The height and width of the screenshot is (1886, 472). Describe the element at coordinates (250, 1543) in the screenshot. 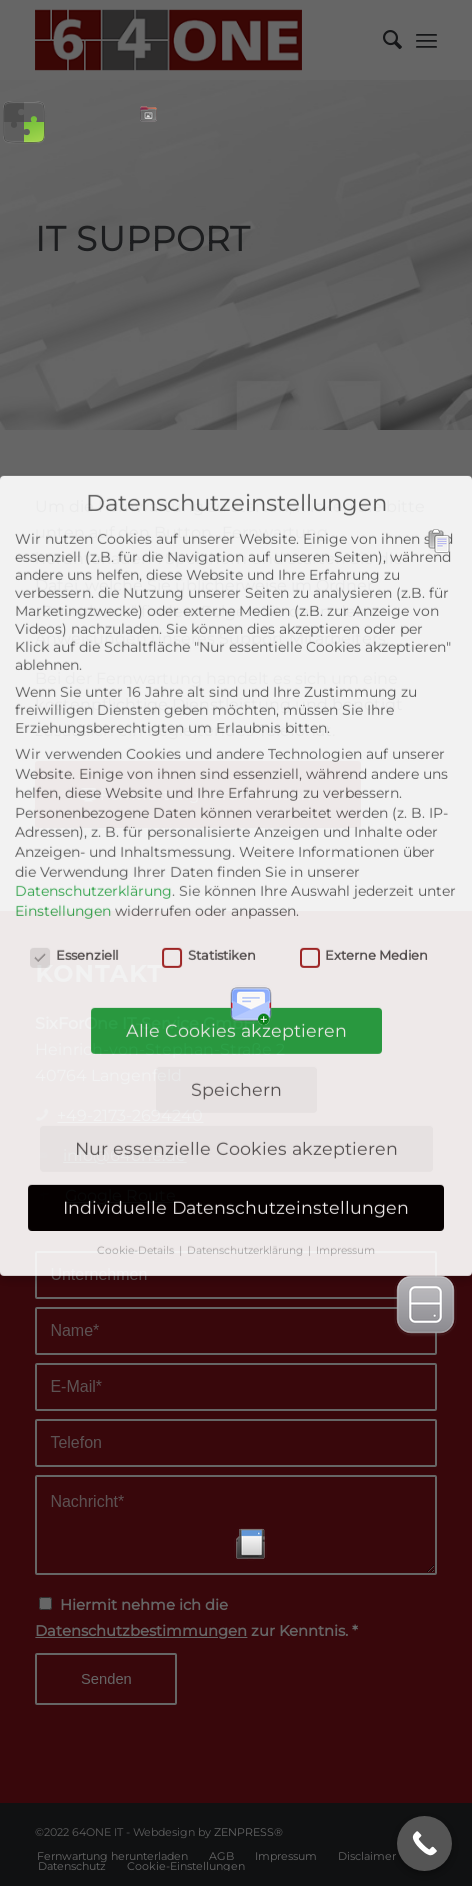

I see `access miniSD card storage` at that location.